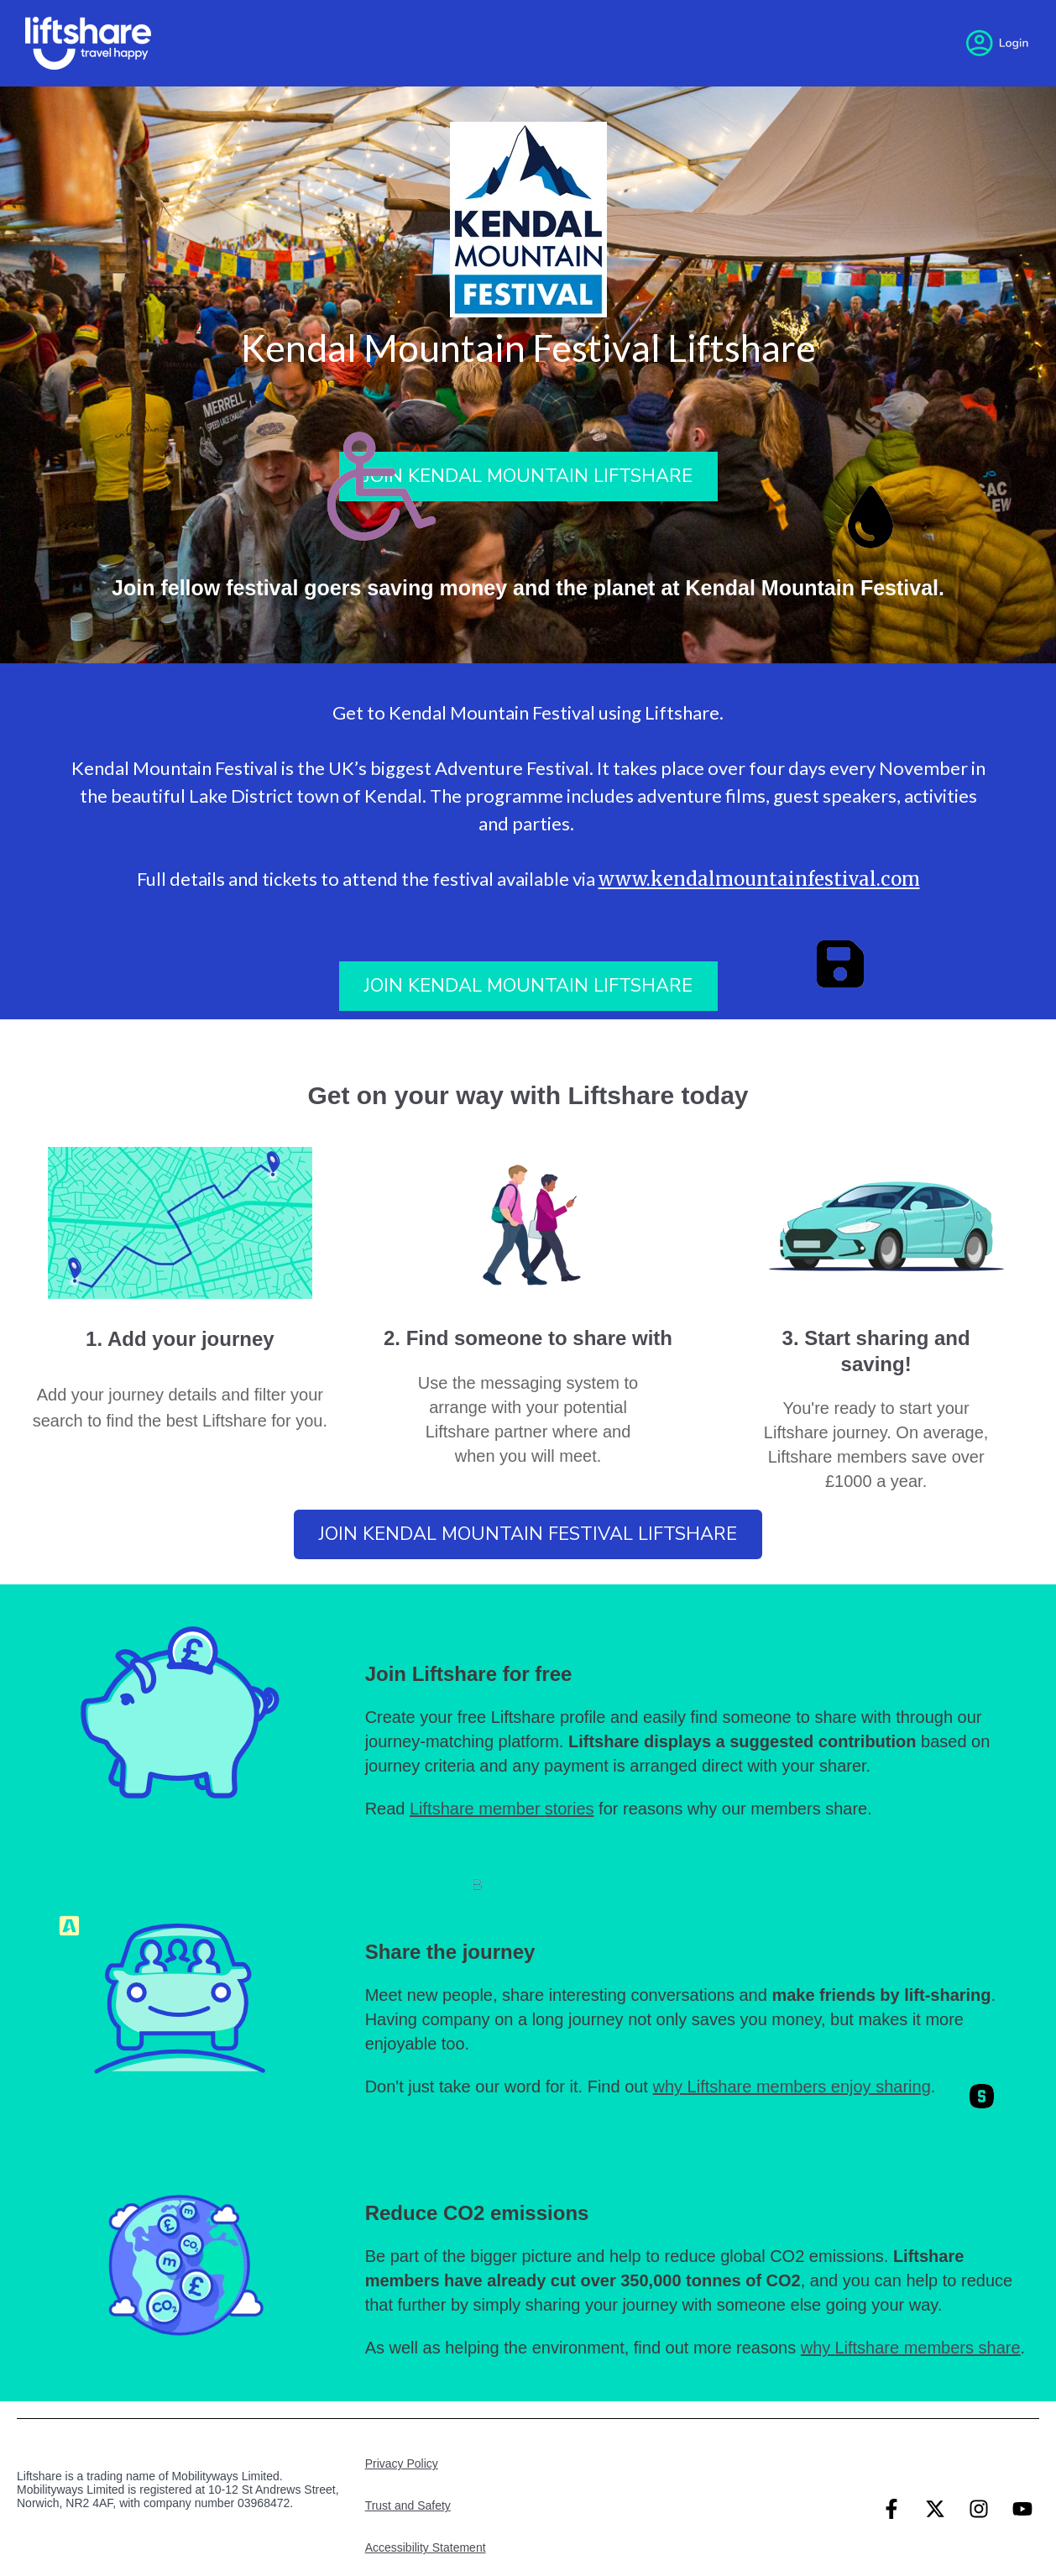  I want to click on indicates a word or item starting with "S", so click(981, 2096).